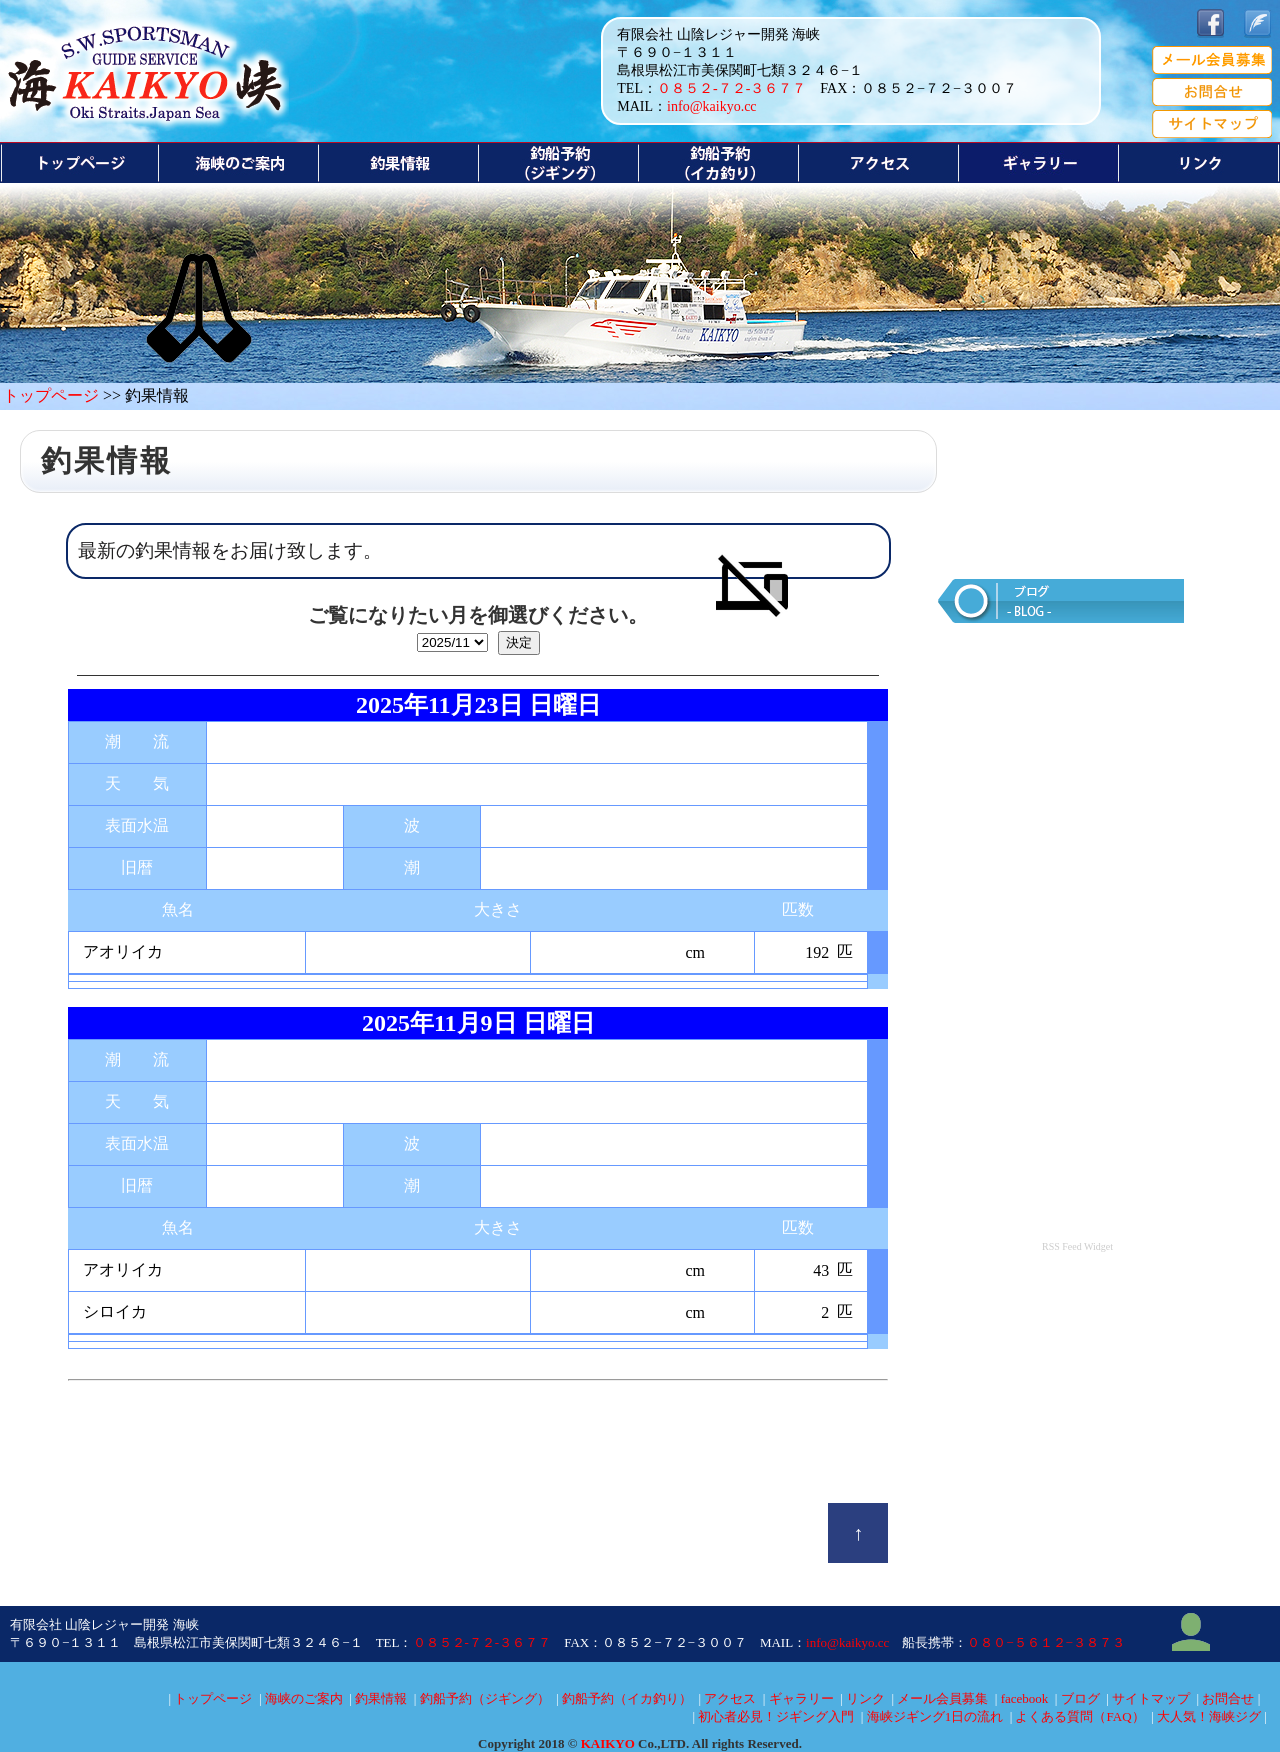 The width and height of the screenshot is (1280, 1752). I want to click on device linking is disabled or unavailable, so click(752, 586).